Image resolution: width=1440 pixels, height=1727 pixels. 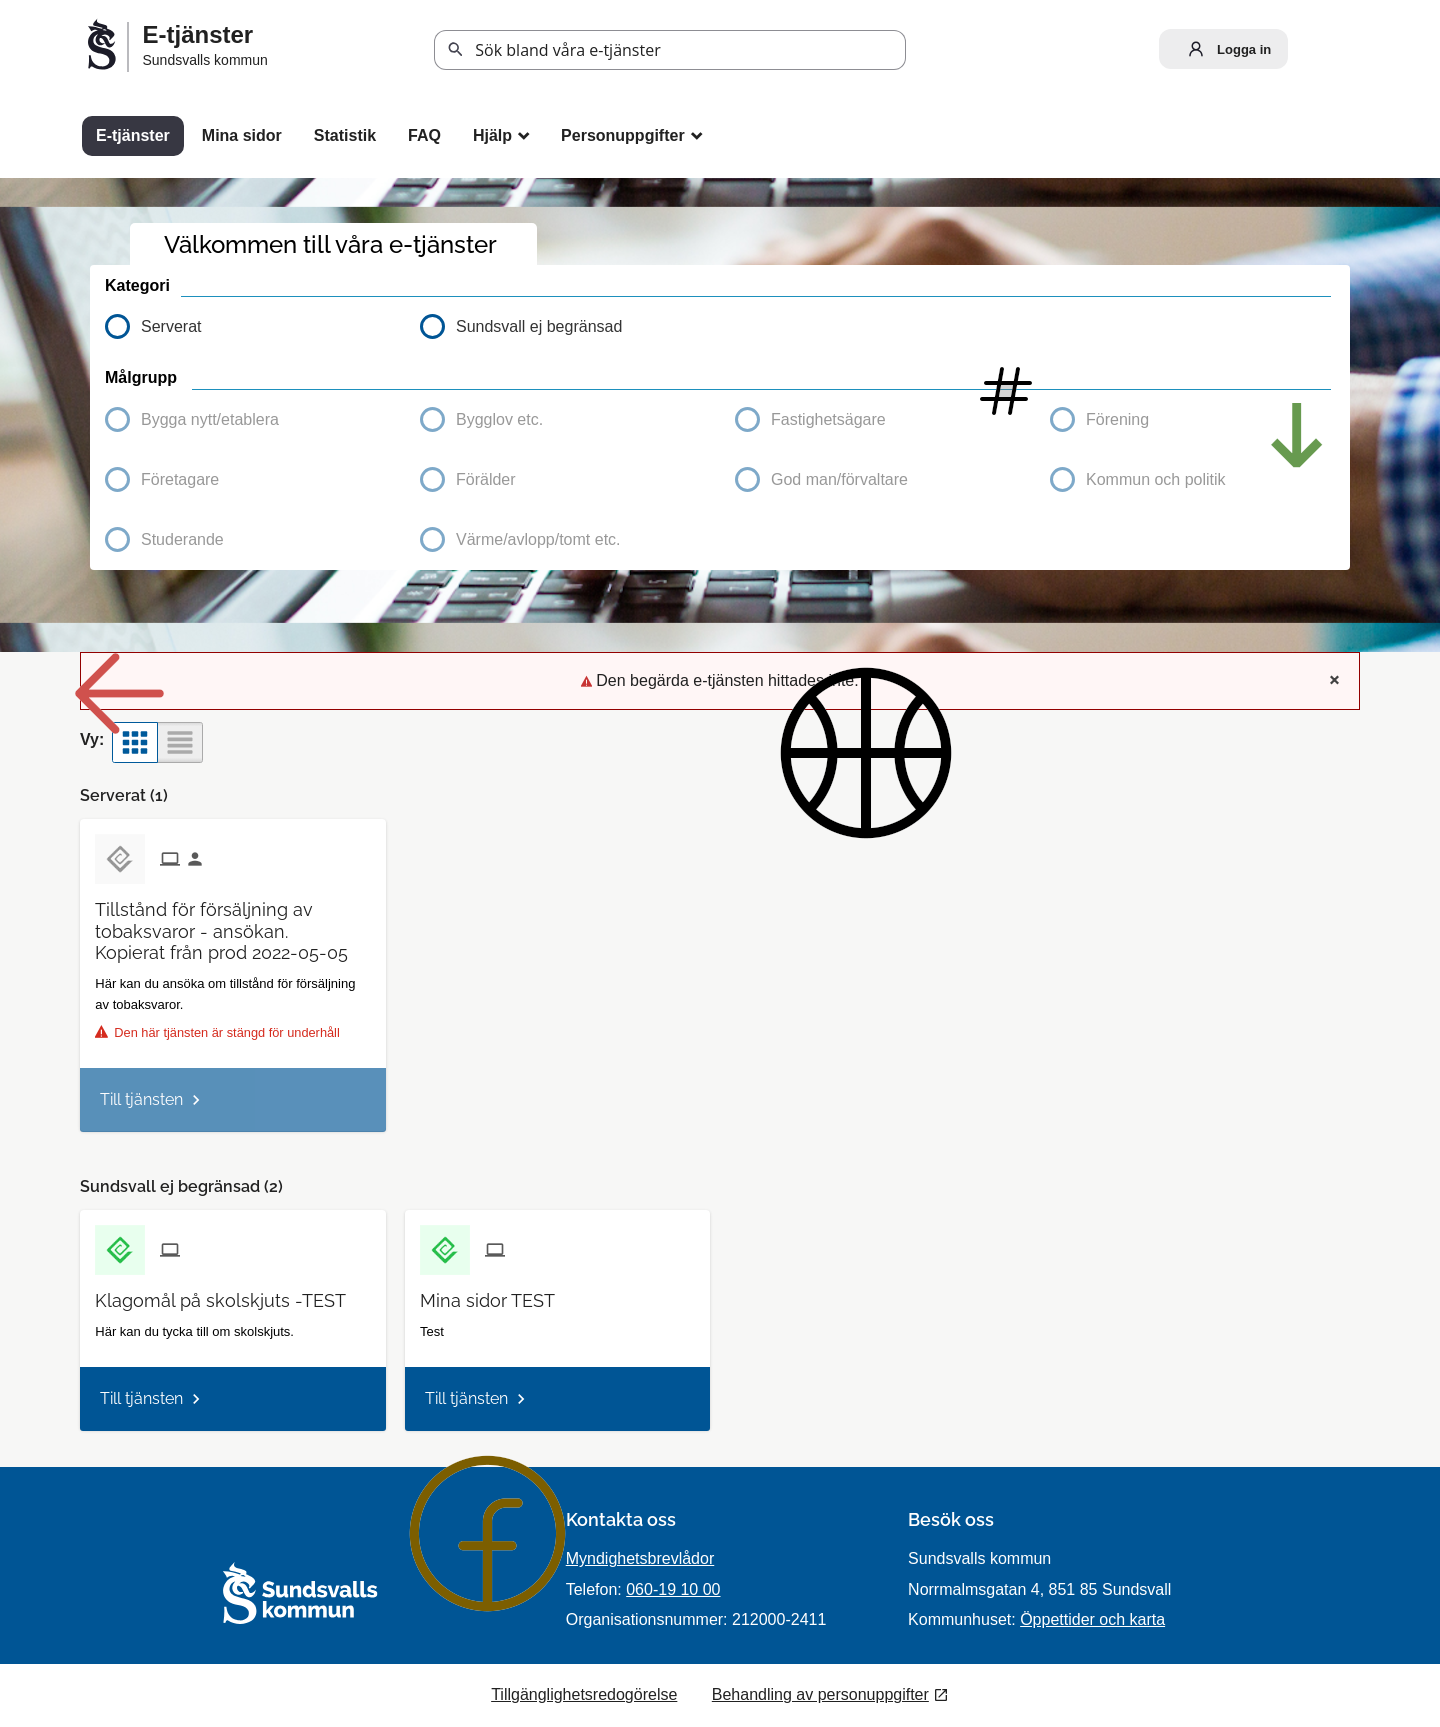 What do you see at coordinates (119, 693) in the screenshot?
I see `go back to the previous screen` at bounding box center [119, 693].